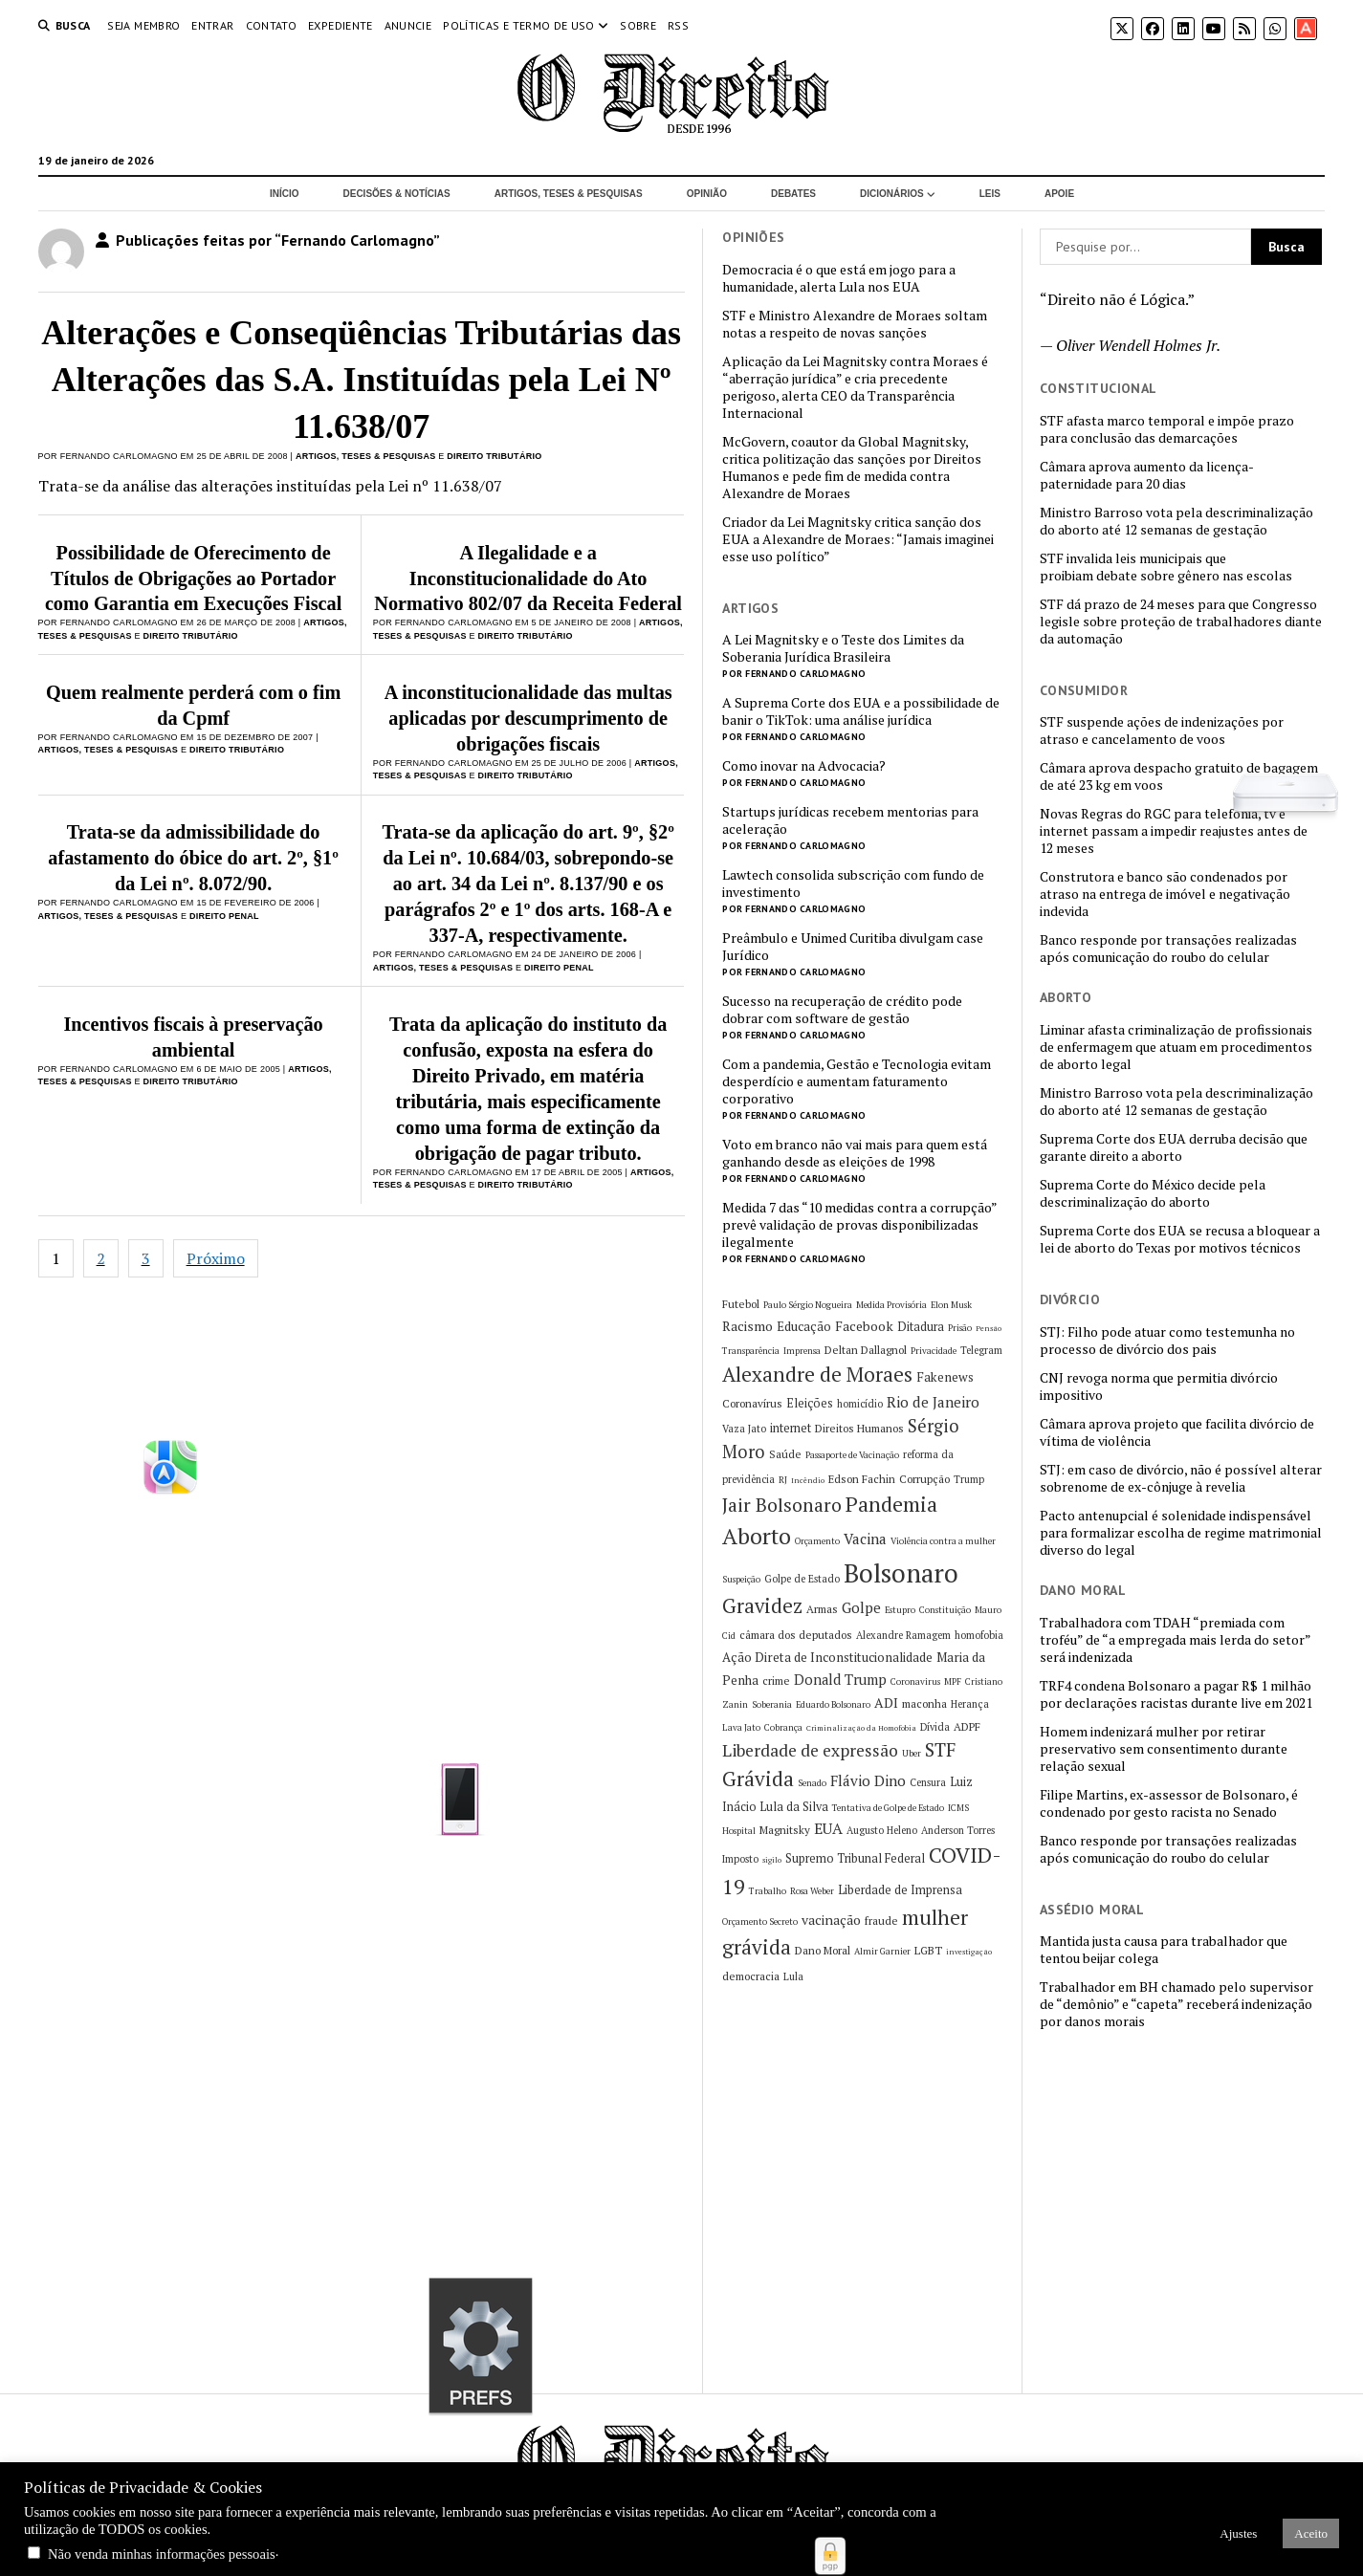  Describe the element at coordinates (830, 2556) in the screenshot. I see `indicates a PGP-encrypted file` at that location.